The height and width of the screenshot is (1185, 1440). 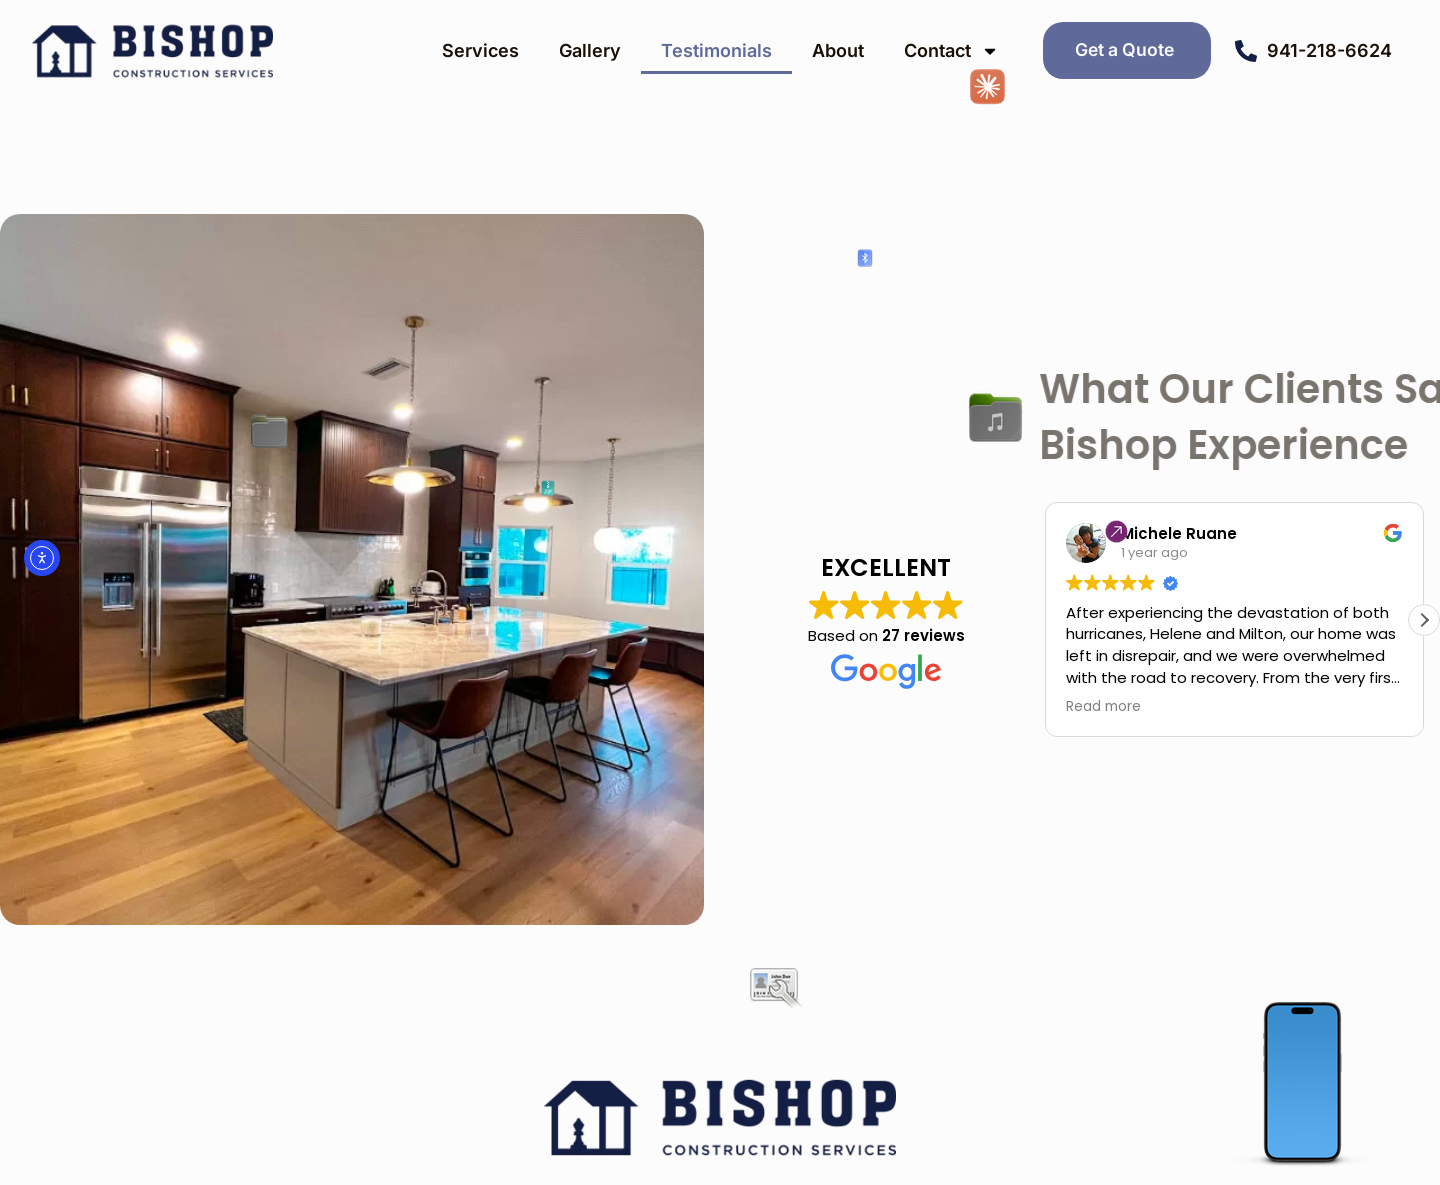 What do you see at coordinates (269, 430) in the screenshot?
I see `open a folder or directory` at bounding box center [269, 430].